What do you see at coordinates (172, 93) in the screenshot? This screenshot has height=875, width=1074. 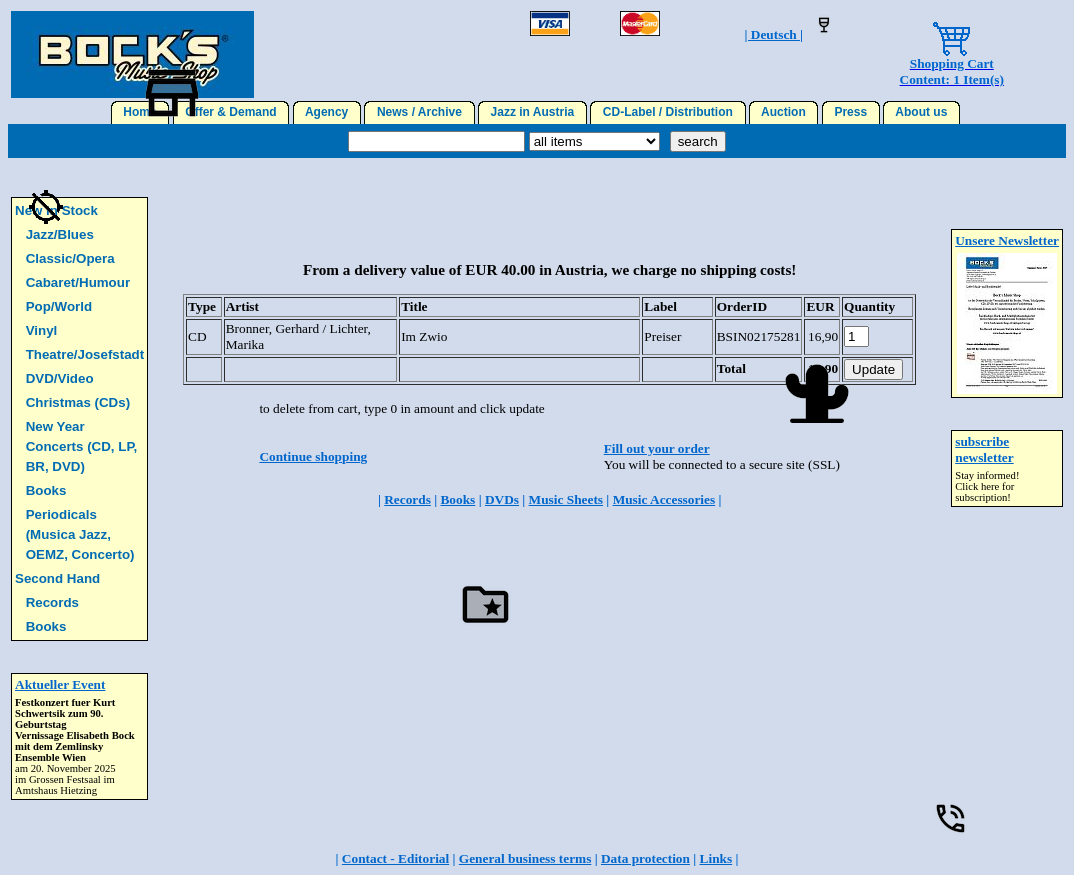 I see `find nearby stores or shops` at bounding box center [172, 93].